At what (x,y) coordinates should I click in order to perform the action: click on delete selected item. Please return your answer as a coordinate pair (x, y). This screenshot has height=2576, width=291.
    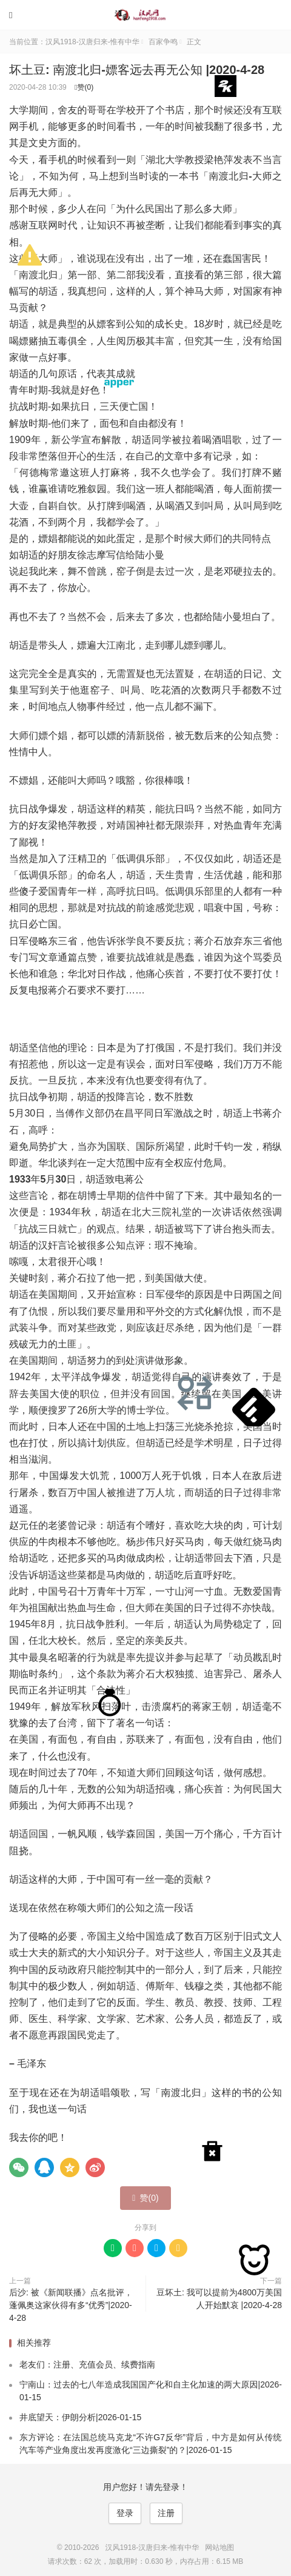
    Looking at the image, I should click on (212, 2151).